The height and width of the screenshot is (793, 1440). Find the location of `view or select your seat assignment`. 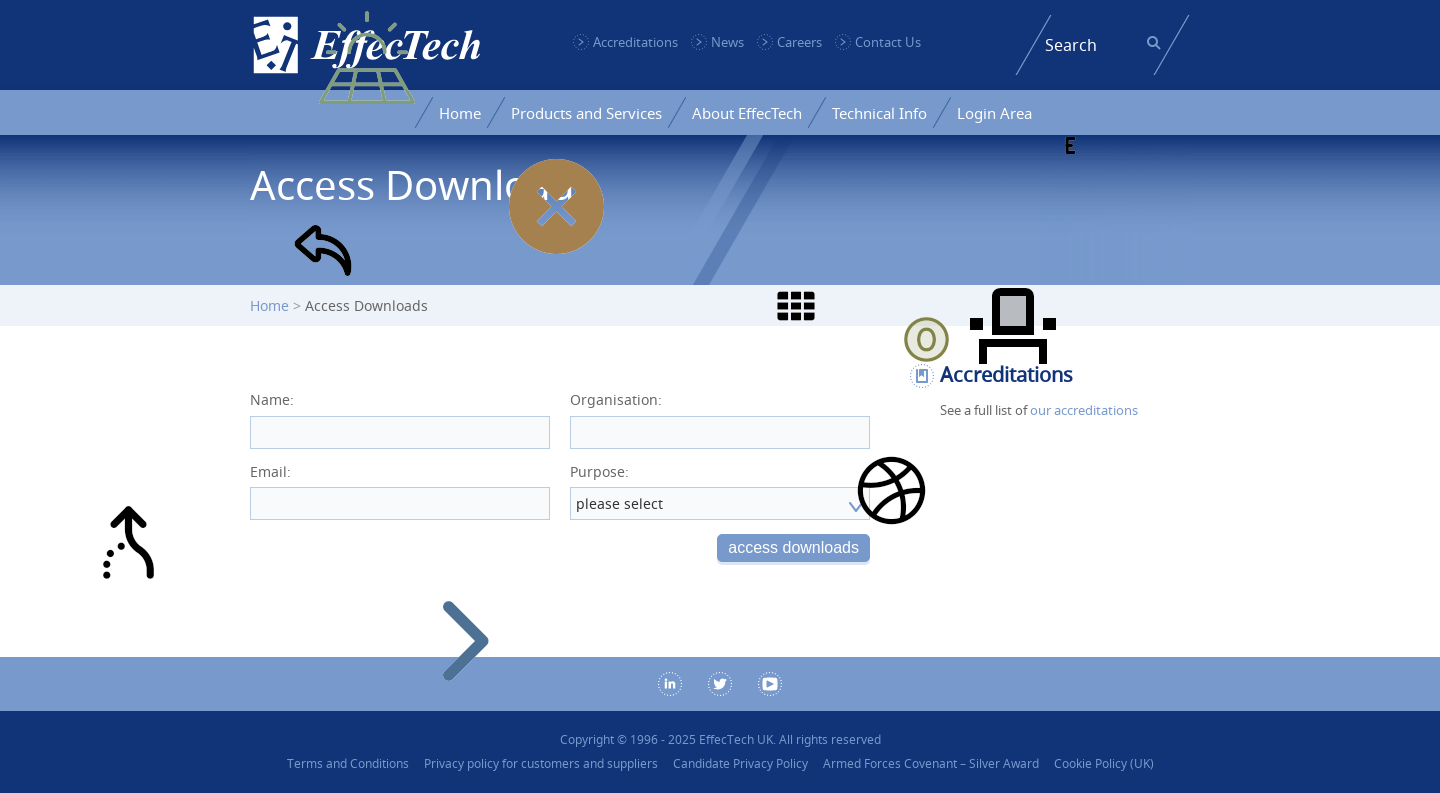

view or select your seat assignment is located at coordinates (1013, 326).